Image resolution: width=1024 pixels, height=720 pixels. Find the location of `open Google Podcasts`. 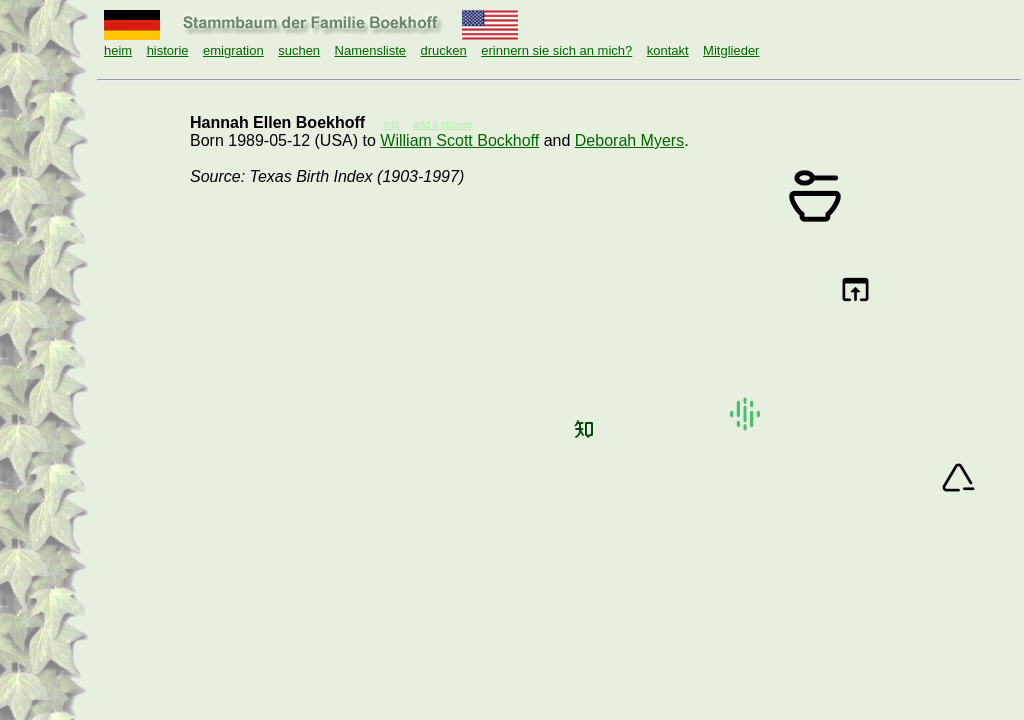

open Google Podcasts is located at coordinates (745, 414).